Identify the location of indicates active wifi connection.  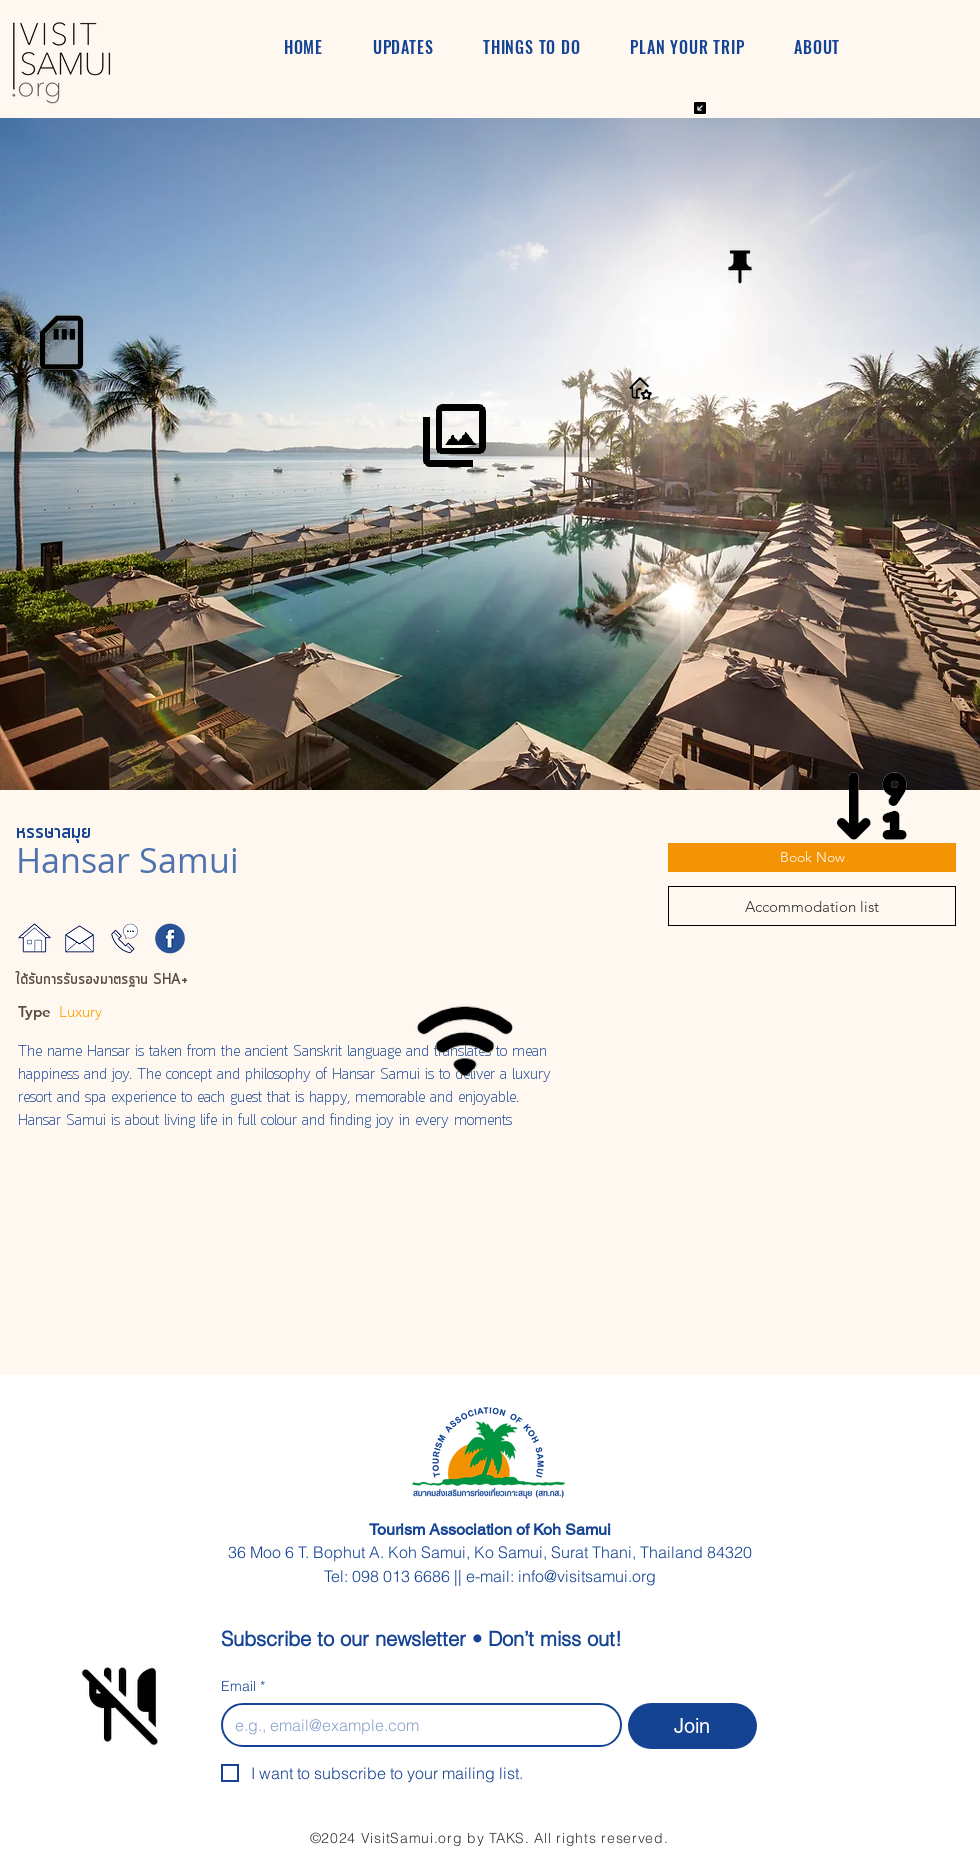
(465, 1041).